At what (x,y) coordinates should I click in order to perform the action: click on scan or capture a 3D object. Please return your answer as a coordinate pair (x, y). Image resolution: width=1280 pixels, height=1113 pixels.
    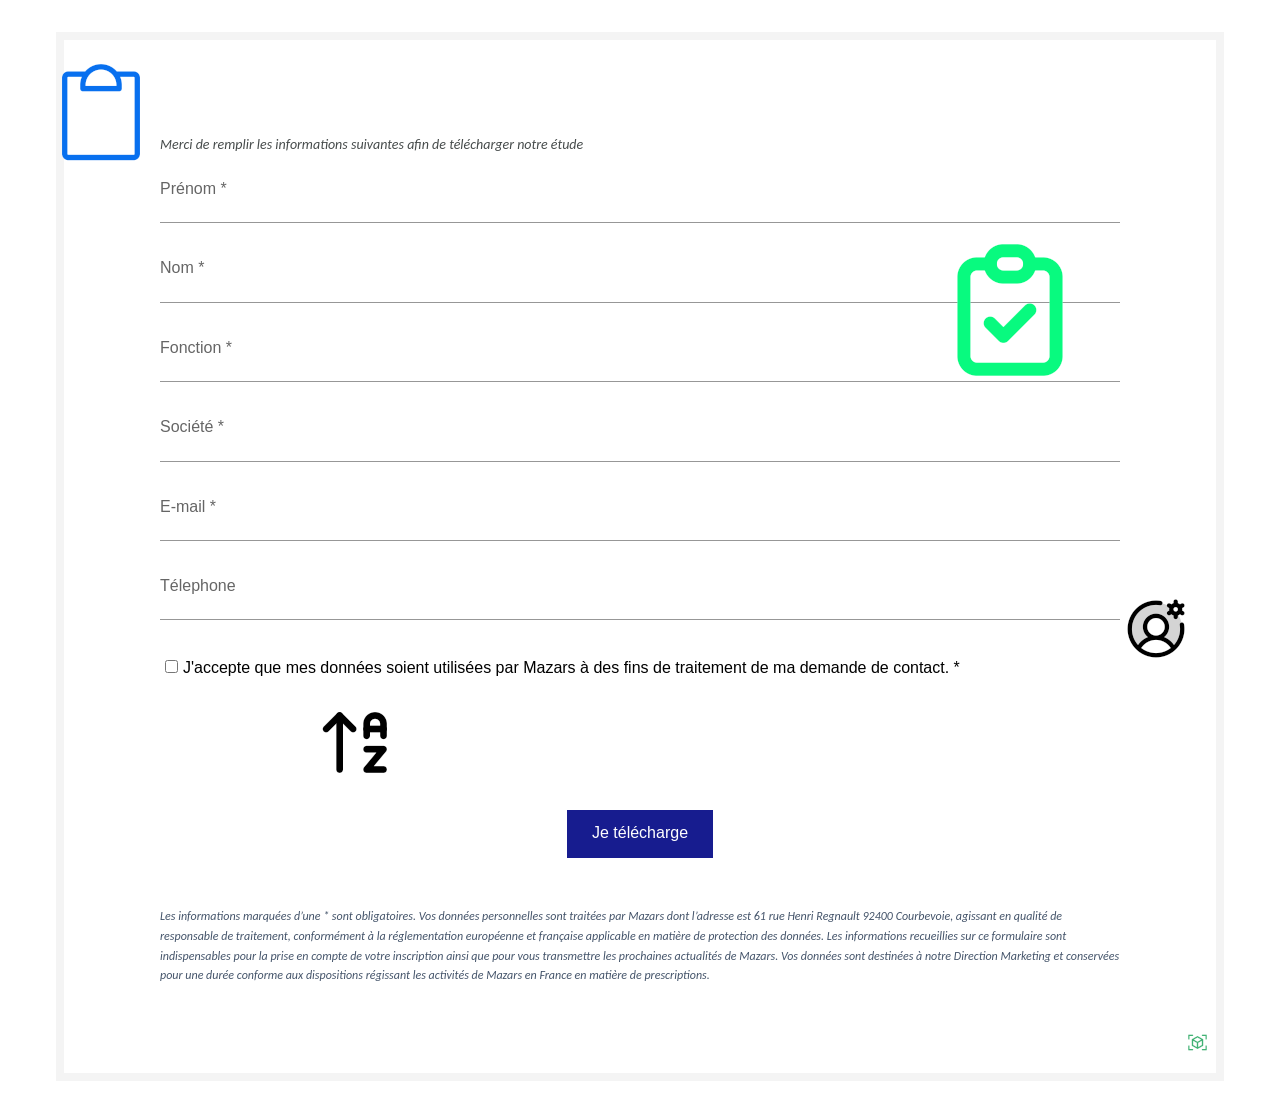
    Looking at the image, I should click on (1197, 1042).